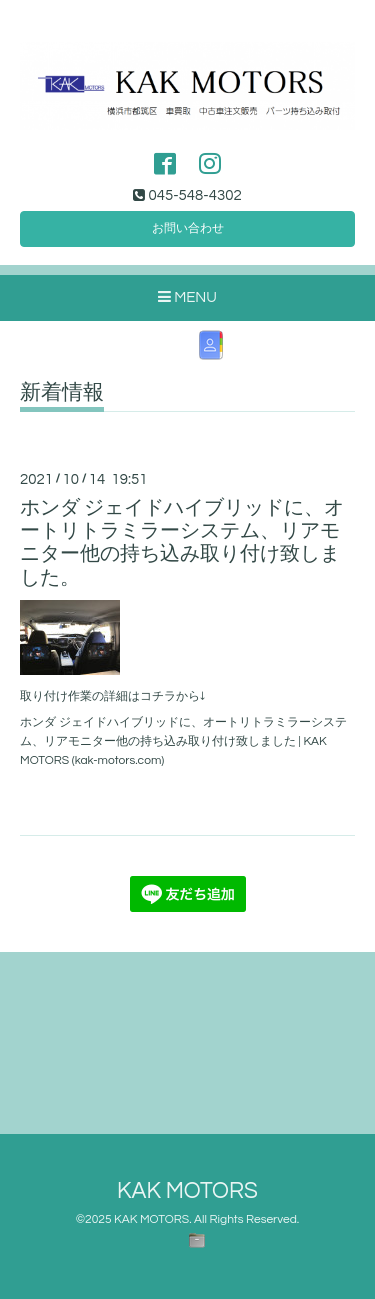 The height and width of the screenshot is (1299, 375). Describe the element at coordinates (197, 1240) in the screenshot. I see `open the file manager application` at that location.